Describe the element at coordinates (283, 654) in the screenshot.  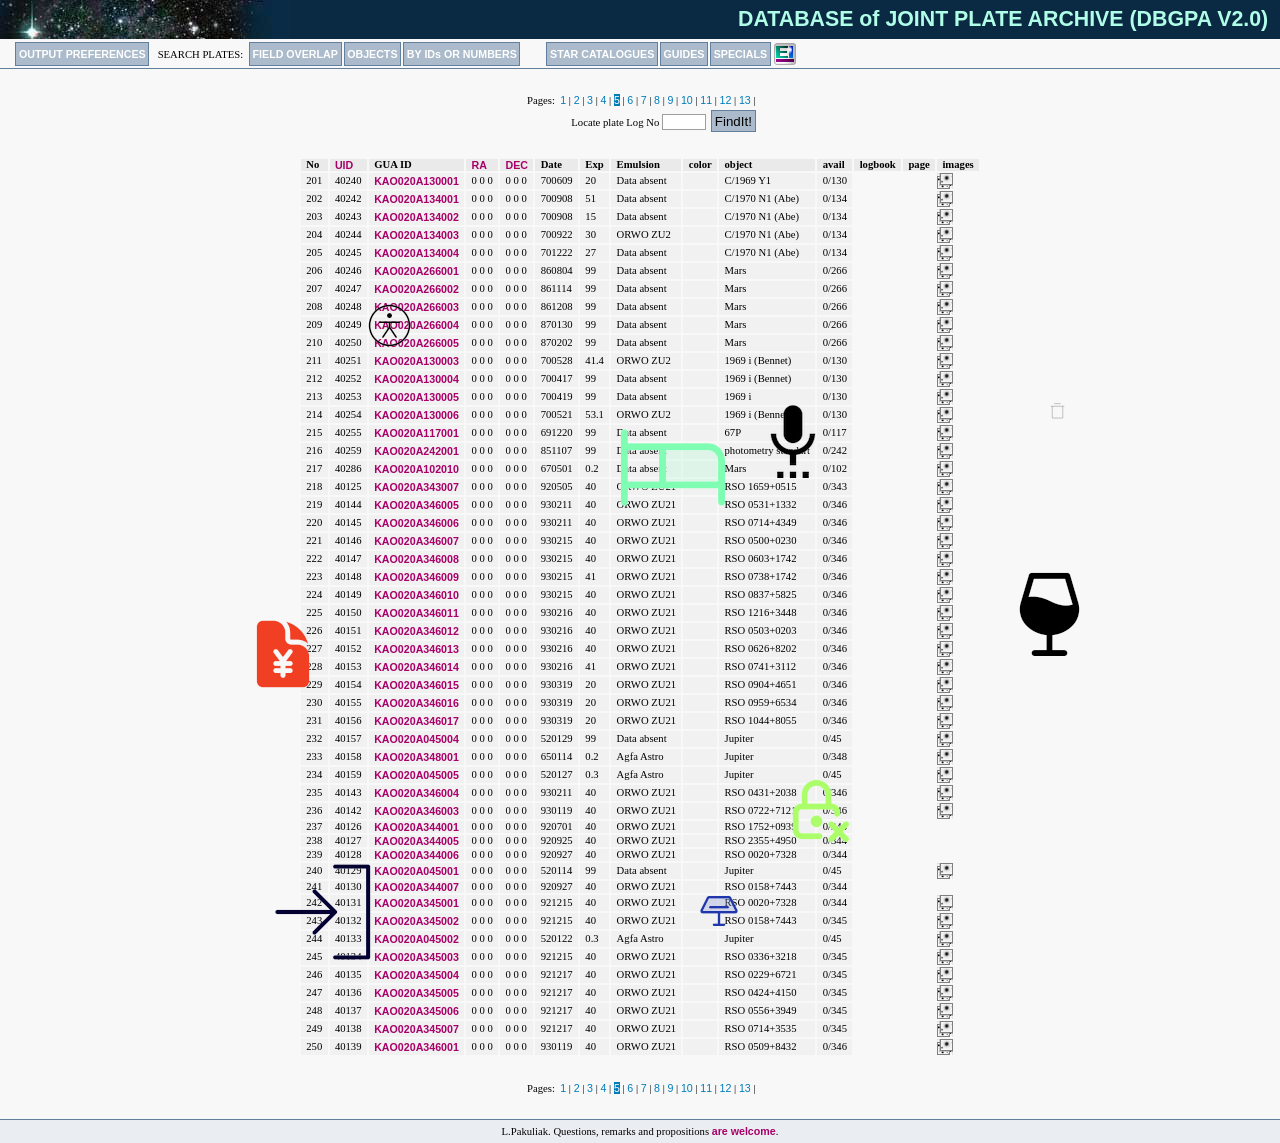
I see `view yen currency document` at that location.